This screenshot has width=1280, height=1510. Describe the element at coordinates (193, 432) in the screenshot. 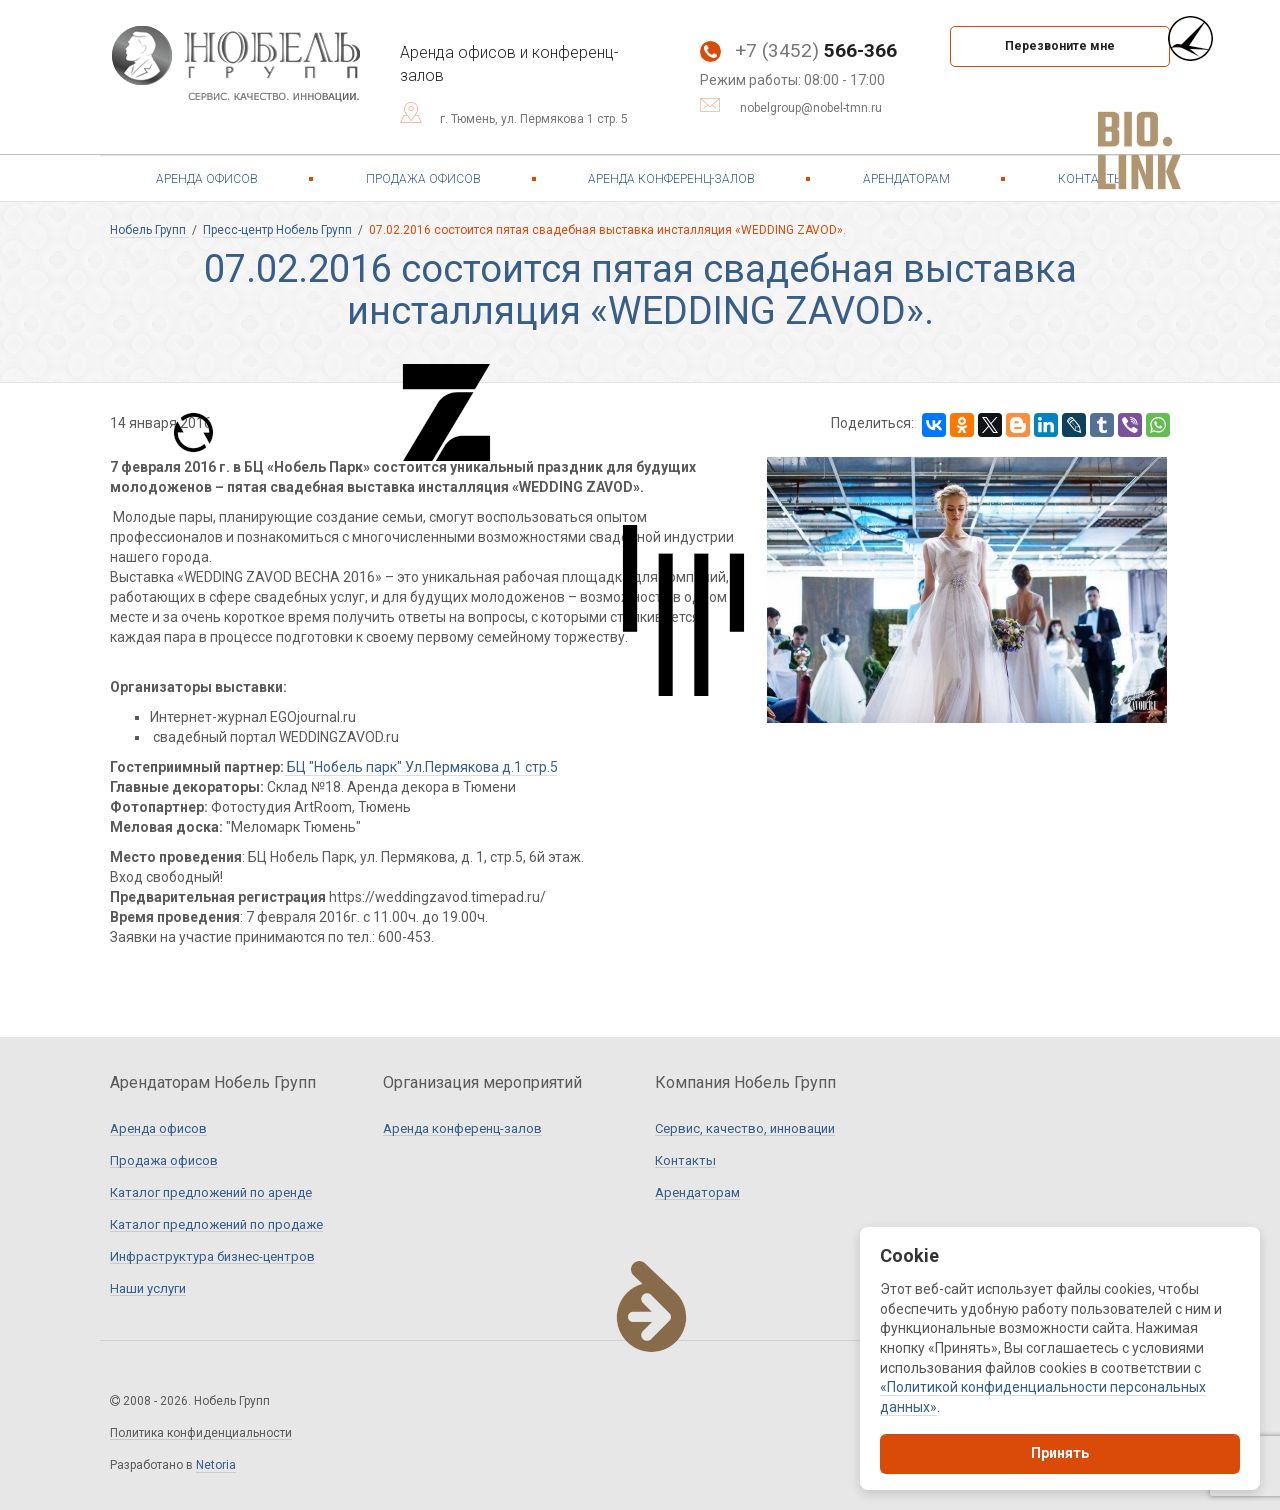

I see `refresh or reload the current page` at that location.